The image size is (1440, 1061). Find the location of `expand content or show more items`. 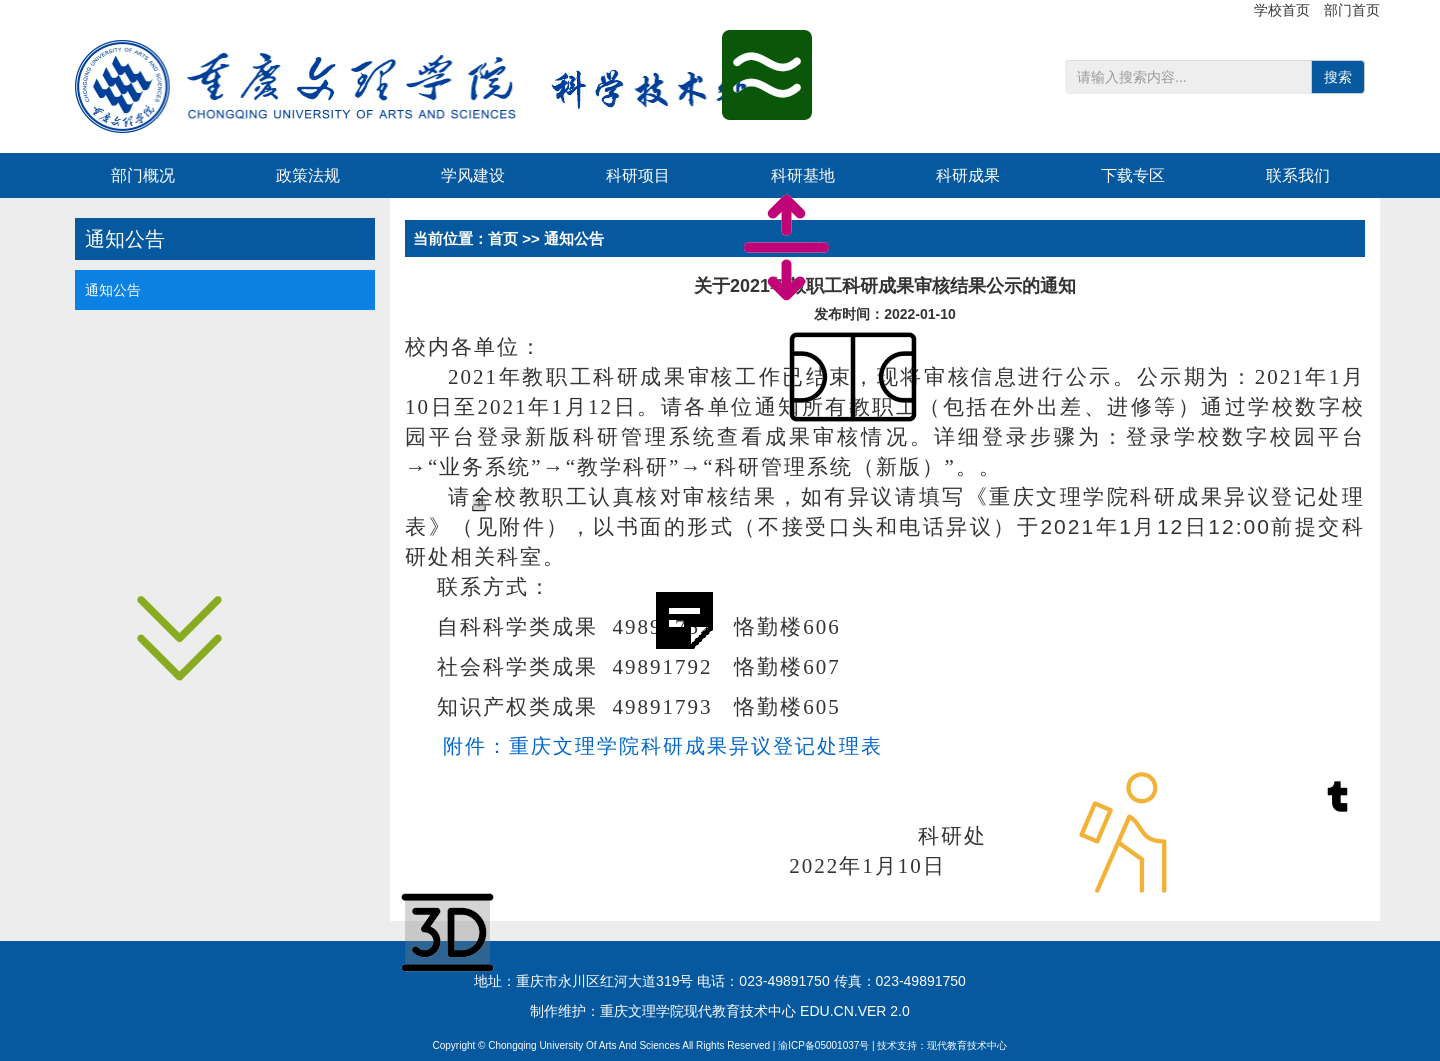

expand content or show more items is located at coordinates (179, 634).